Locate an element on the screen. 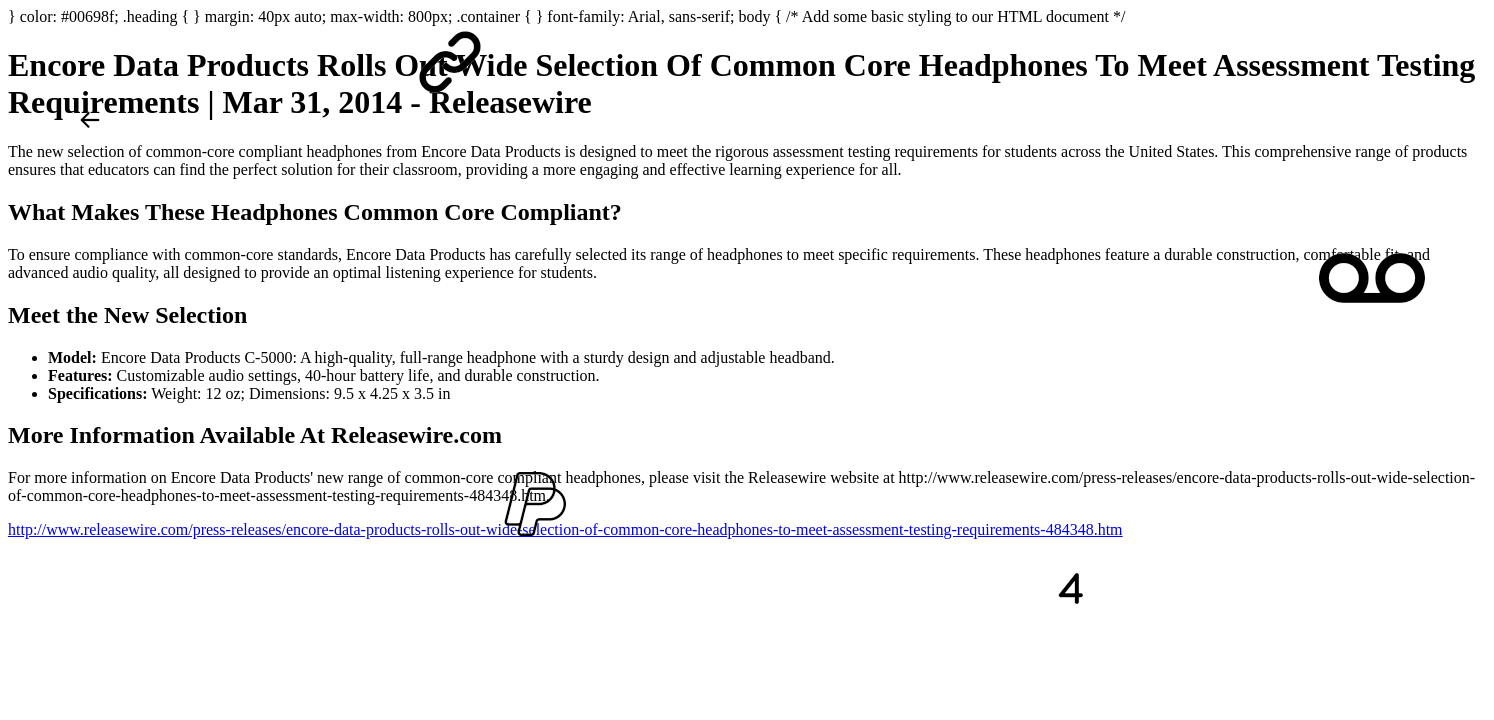 The height and width of the screenshot is (720, 1494). copy or share a link is located at coordinates (450, 62).